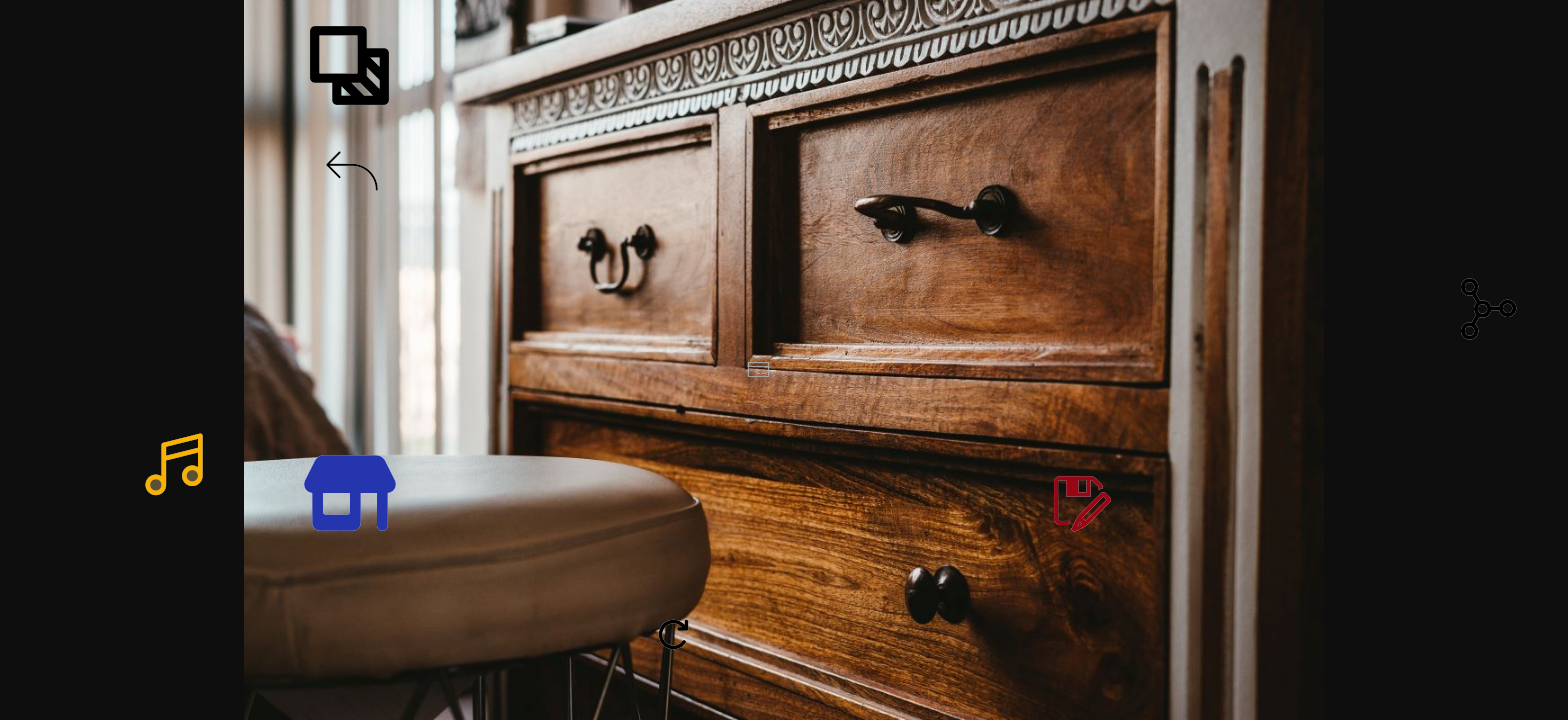 The height and width of the screenshot is (720, 1568). I want to click on remove selected layer or element, so click(349, 65).